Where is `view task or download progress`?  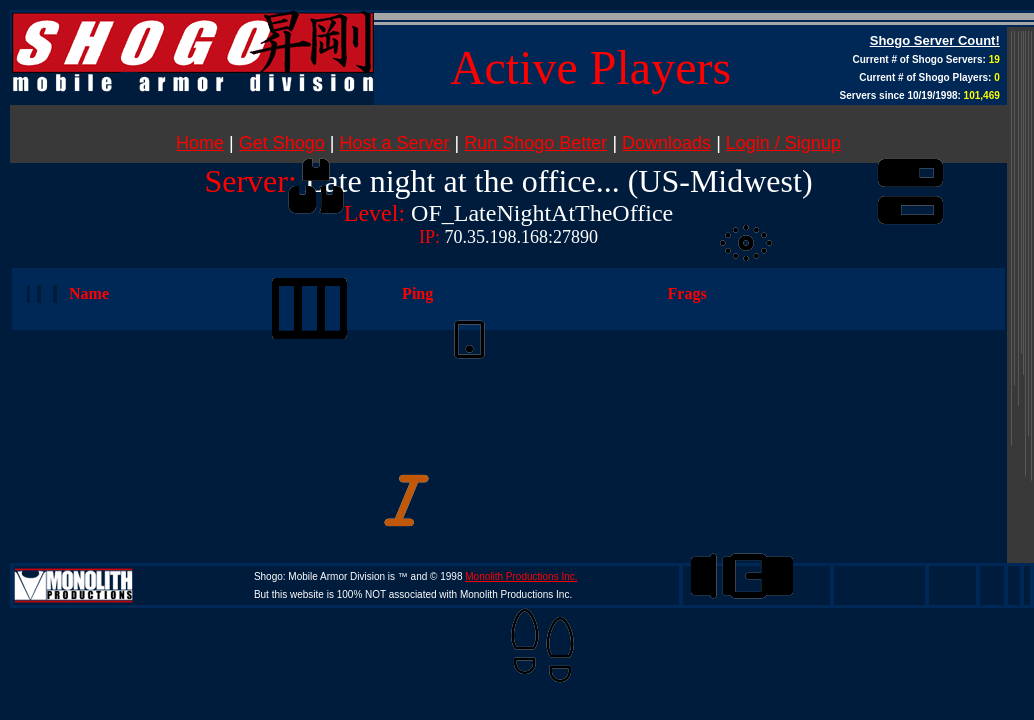
view task or download progress is located at coordinates (910, 191).